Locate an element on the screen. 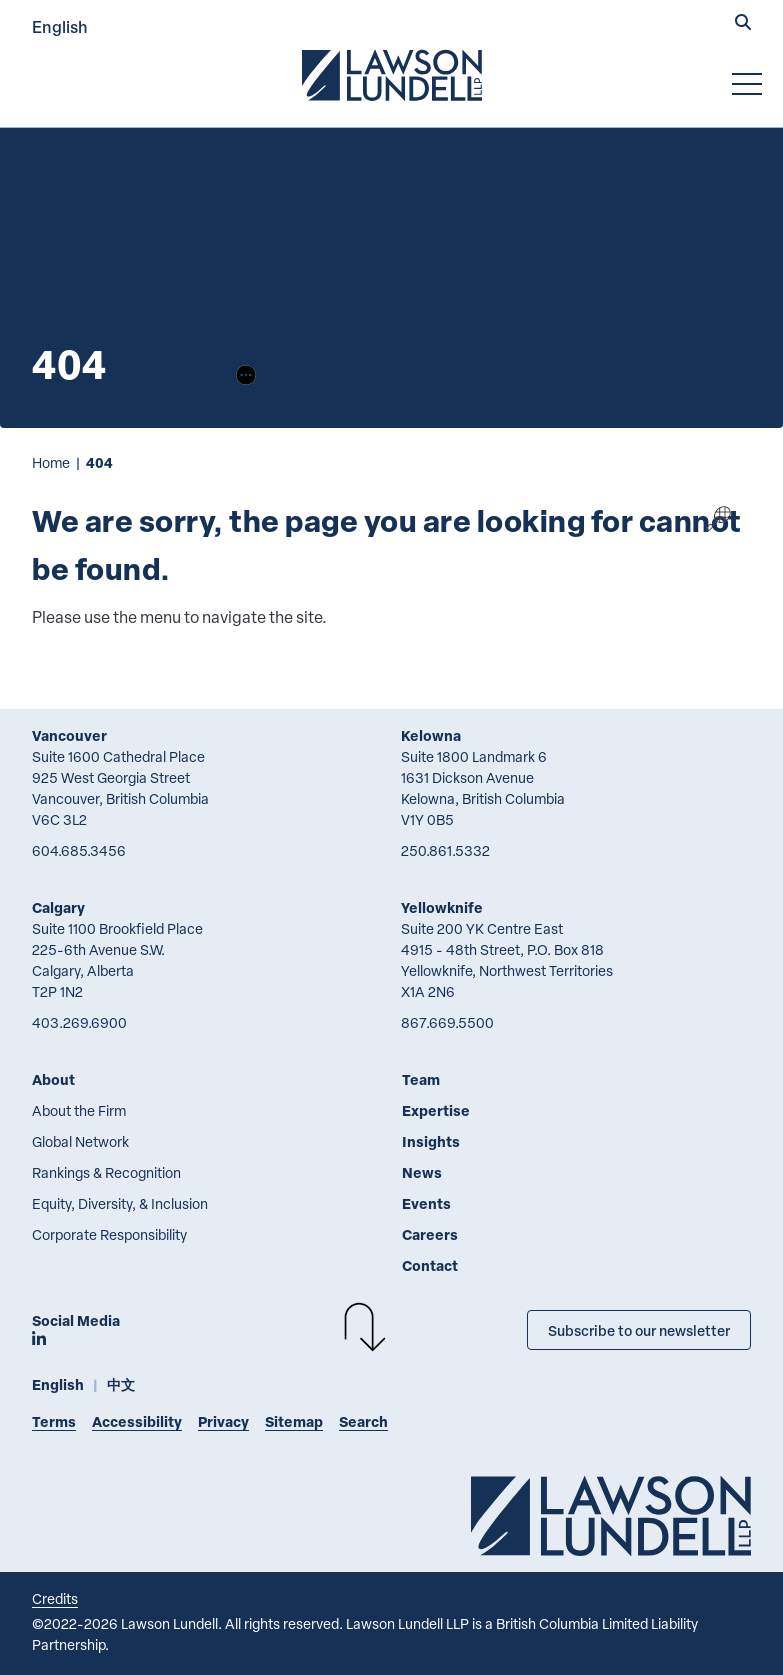 The width and height of the screenshot is (783, 1675). access tennis or racquet sports features is located at coordinates (718, 519).